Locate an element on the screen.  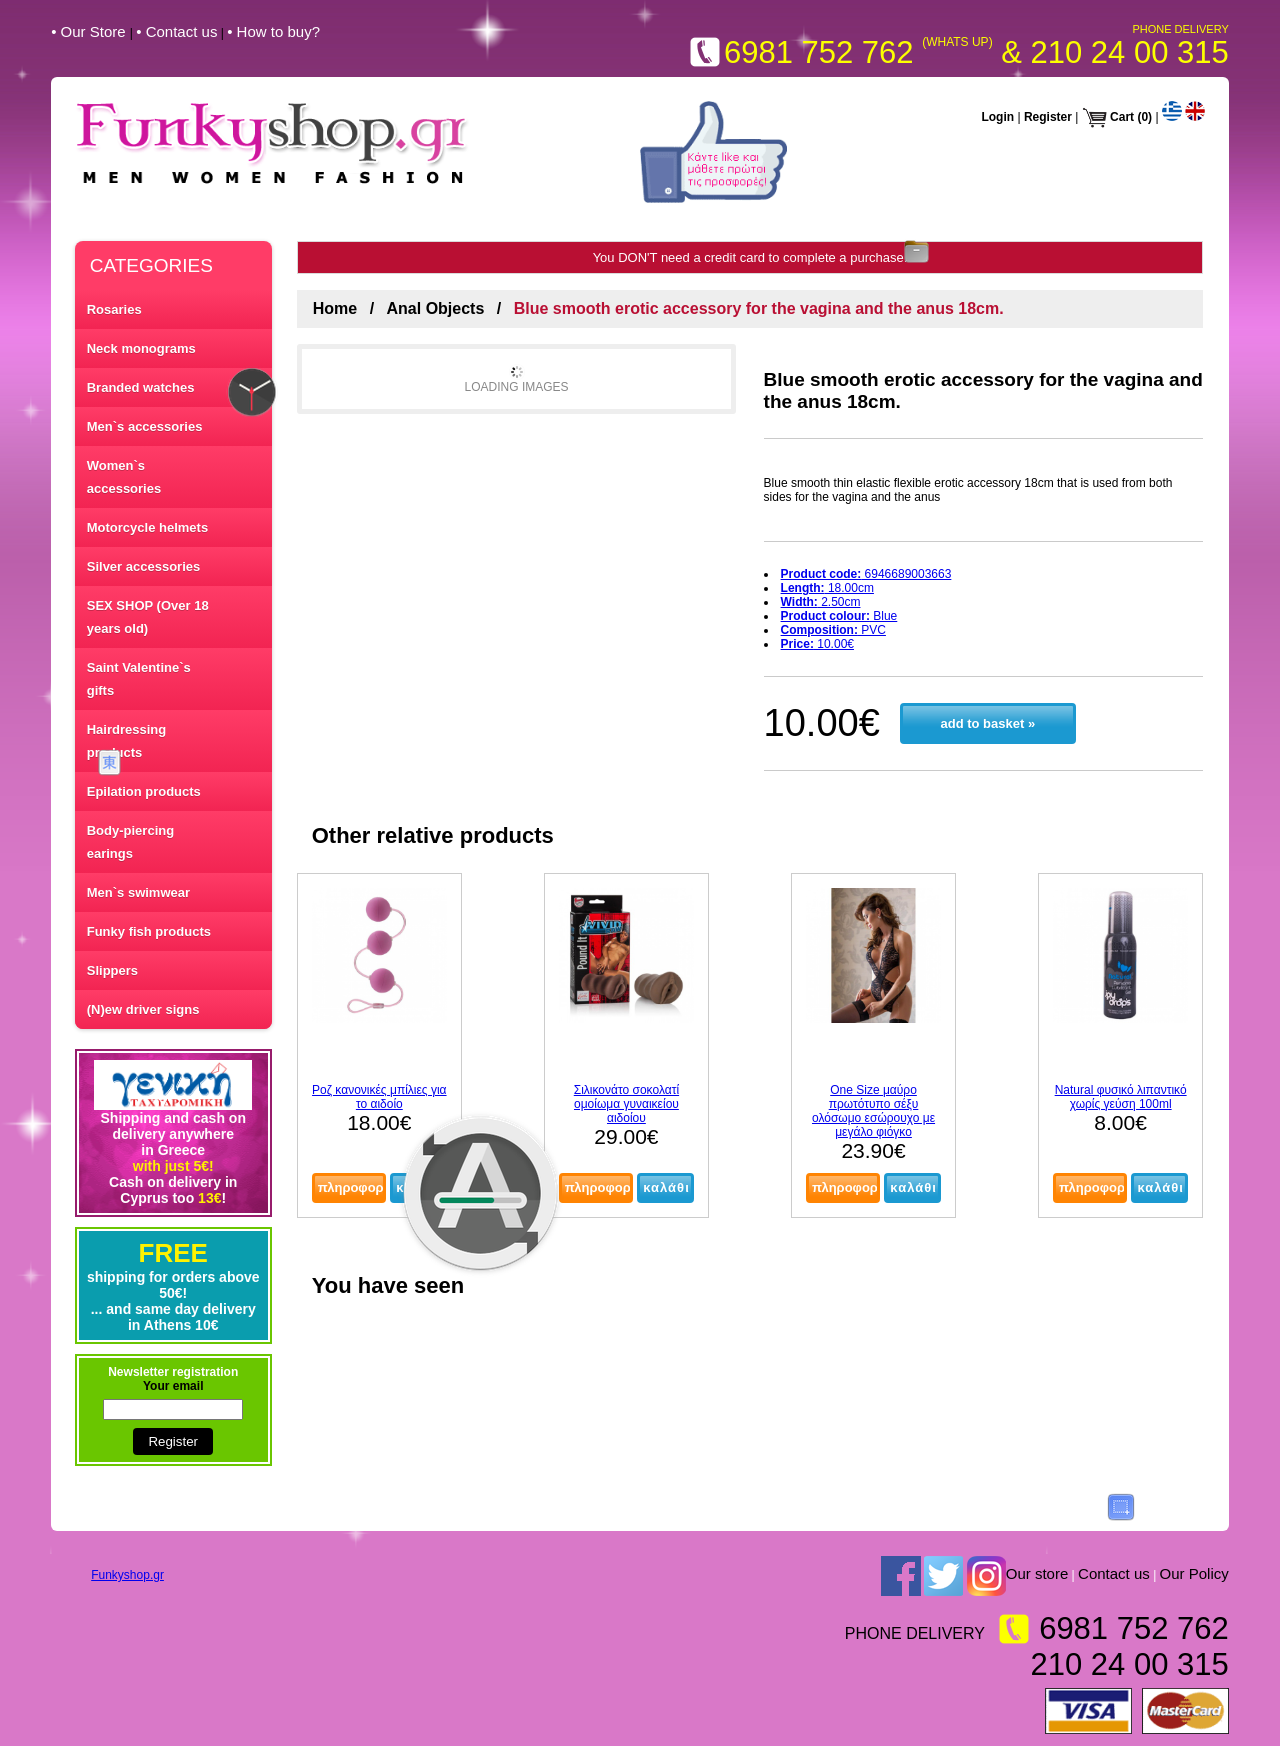
take a screenshot is located at coordinates (1121, 1507).